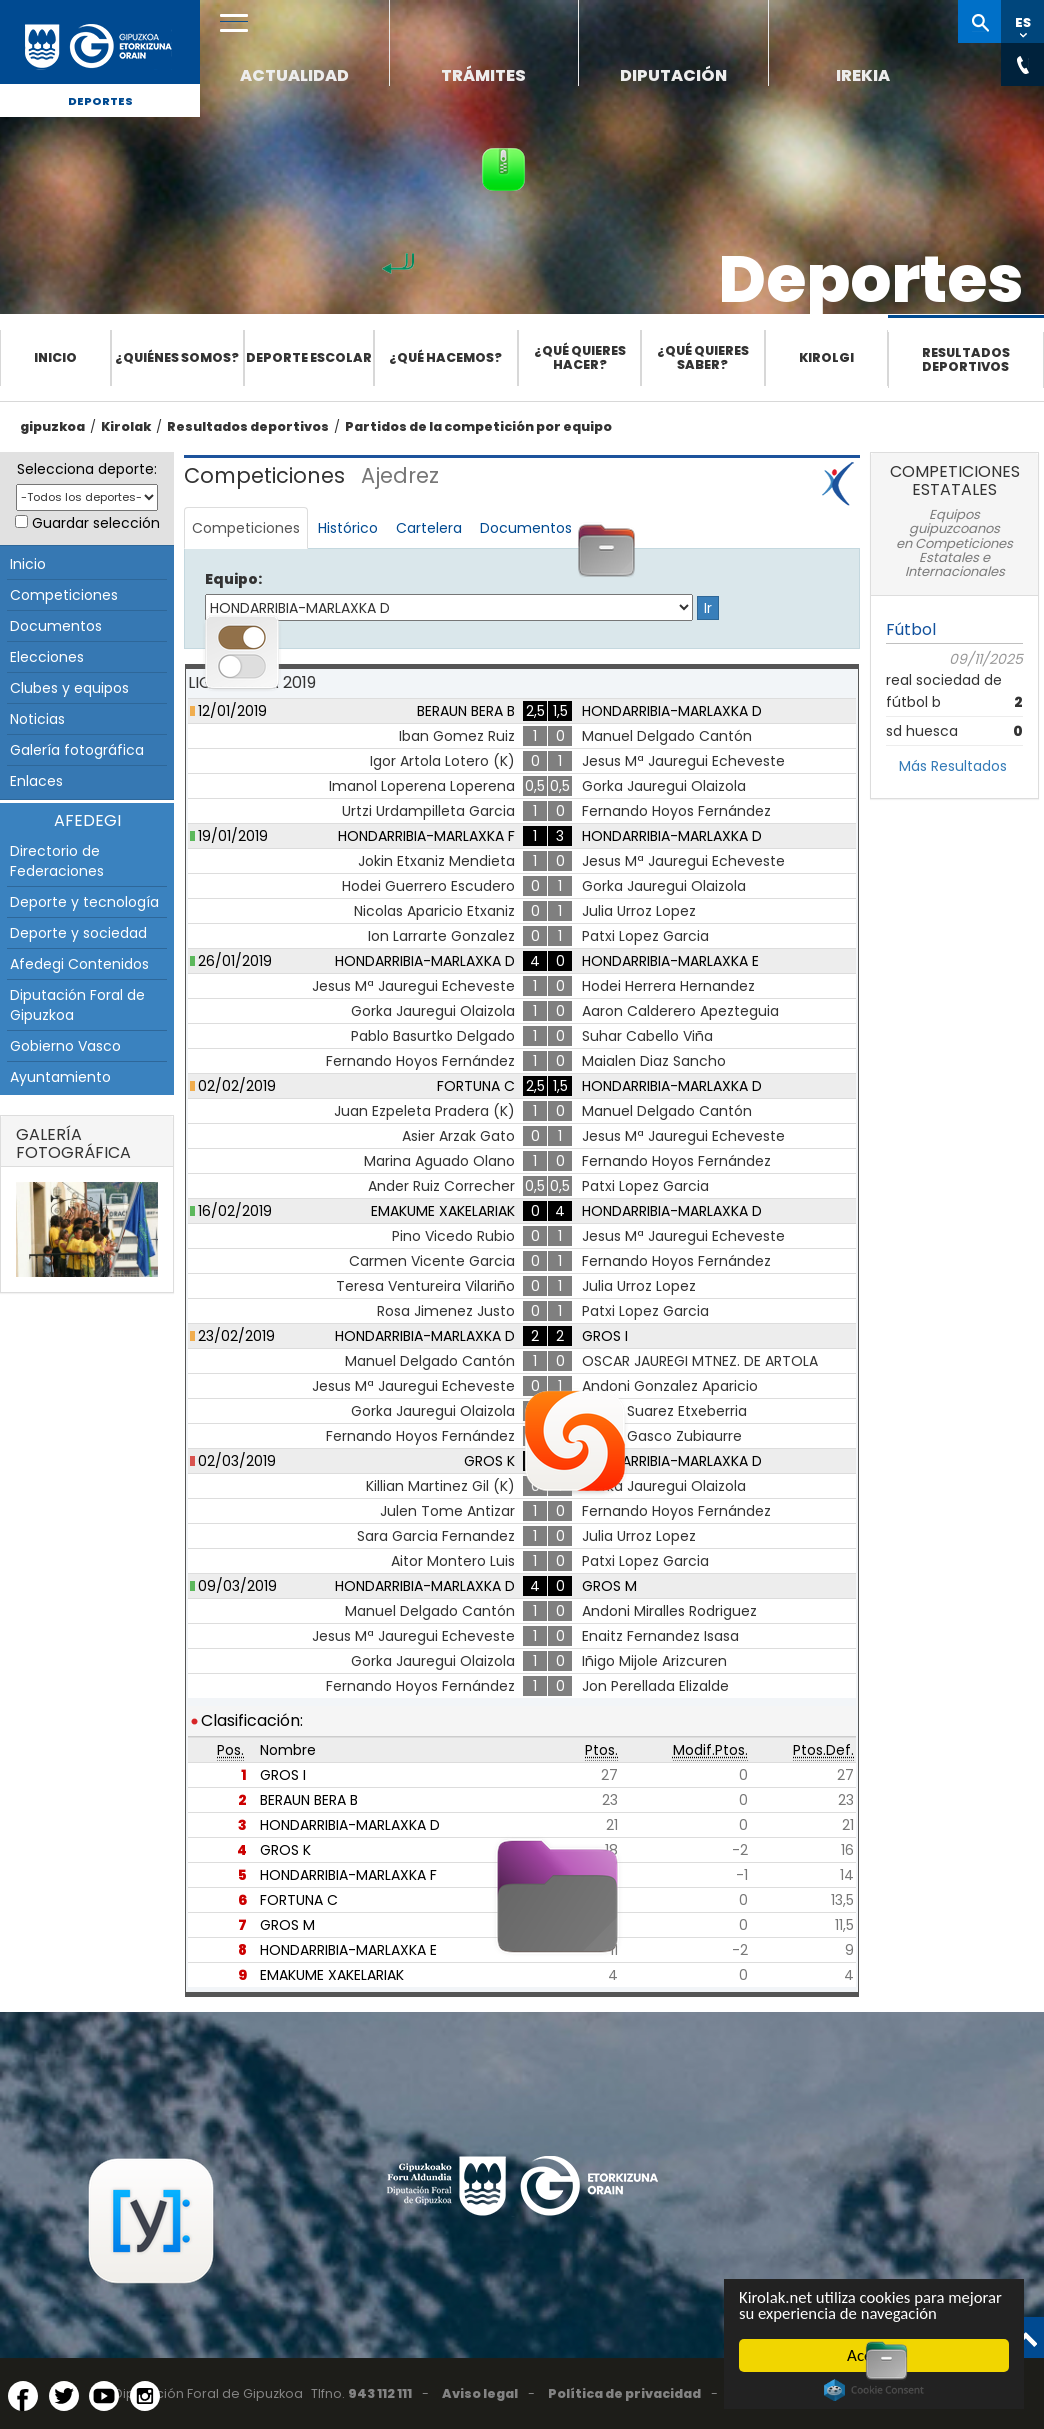 The height and width of the screenshot is (2429, 1044). What do you see at coordinates (242, 652) in the screenshot?
I see `open unity tweak tool settings` at bounding box center [242, 652].